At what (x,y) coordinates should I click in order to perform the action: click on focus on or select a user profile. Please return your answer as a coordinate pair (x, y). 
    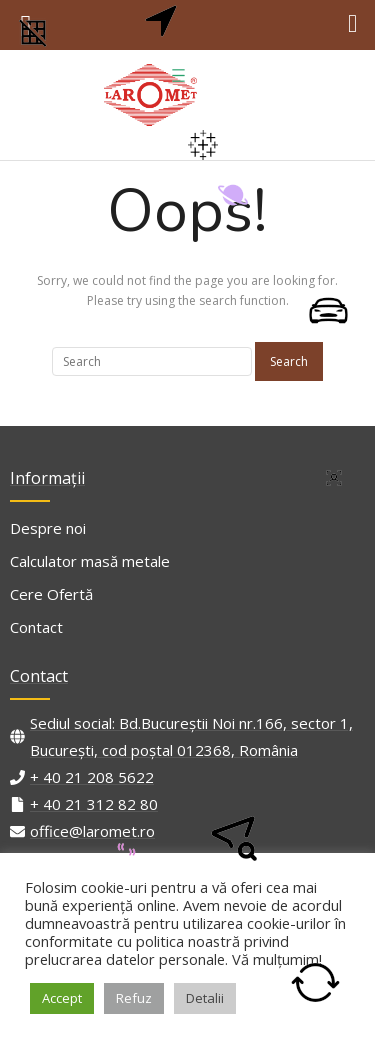
    Looking at the image, I should click on (334, 478).